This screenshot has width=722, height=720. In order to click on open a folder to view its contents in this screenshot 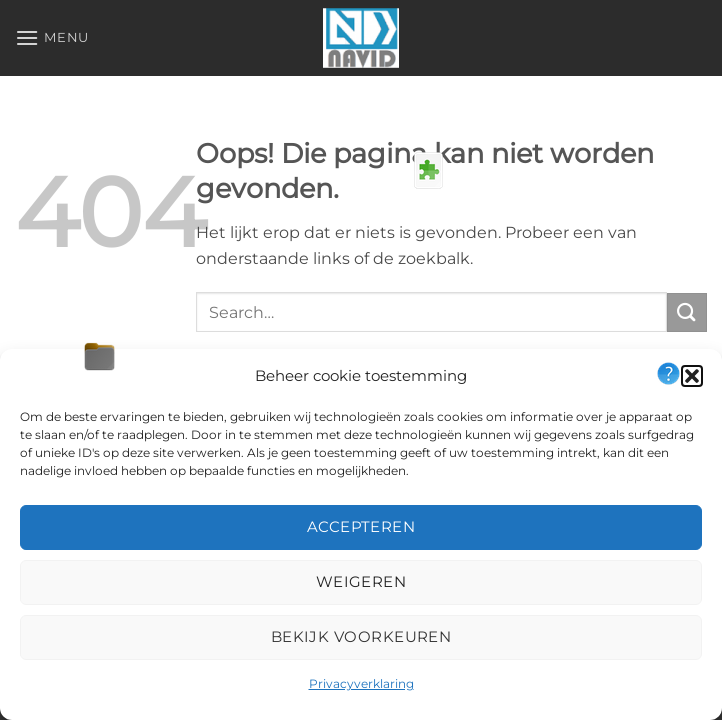, I will do `click(99, 356)`.